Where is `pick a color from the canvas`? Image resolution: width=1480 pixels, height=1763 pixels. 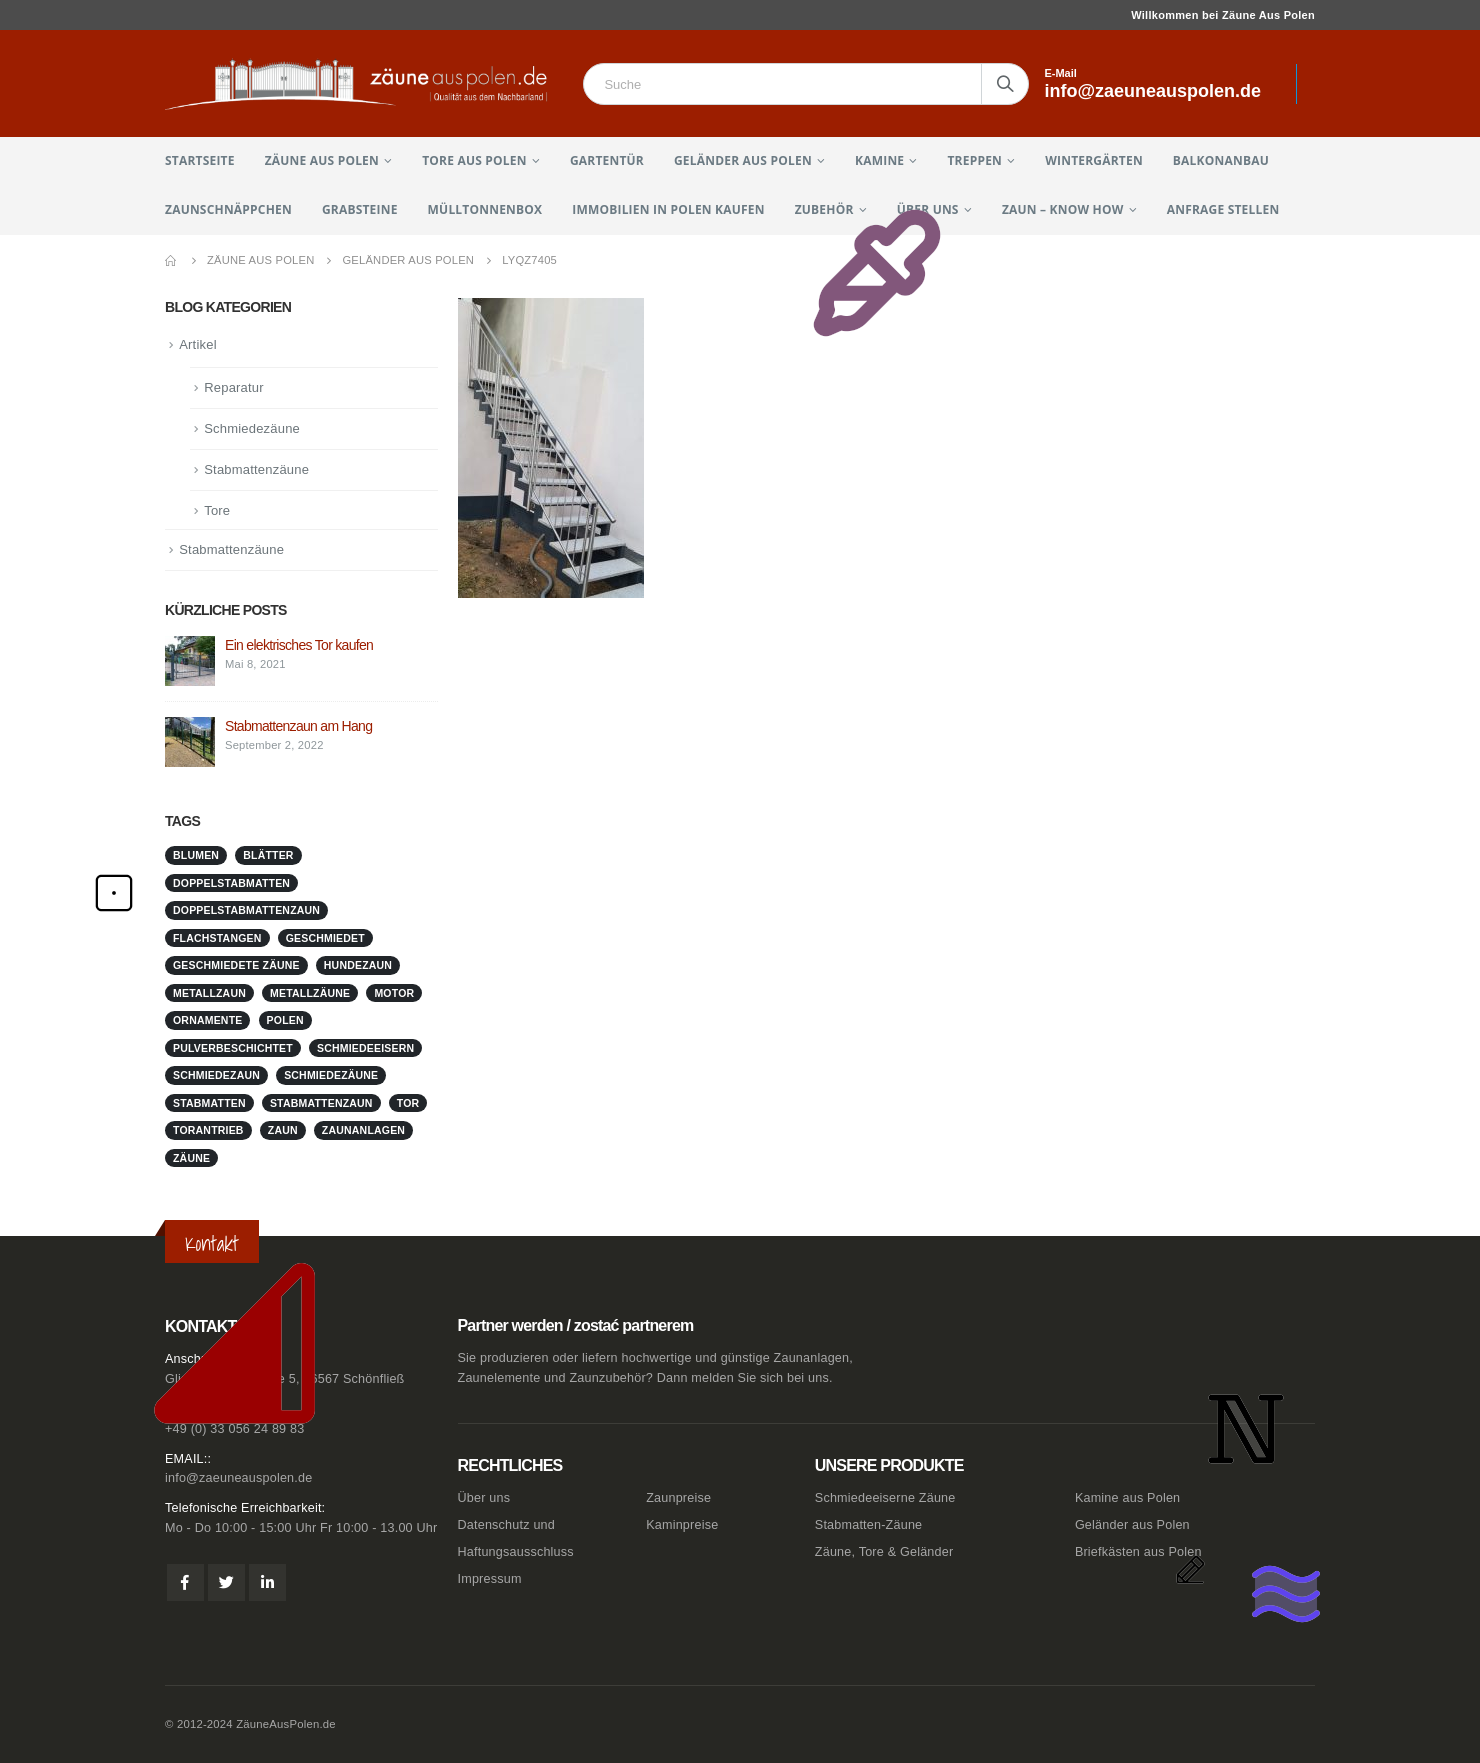 pick a color from the canvas is located at coordinates (877, 273).